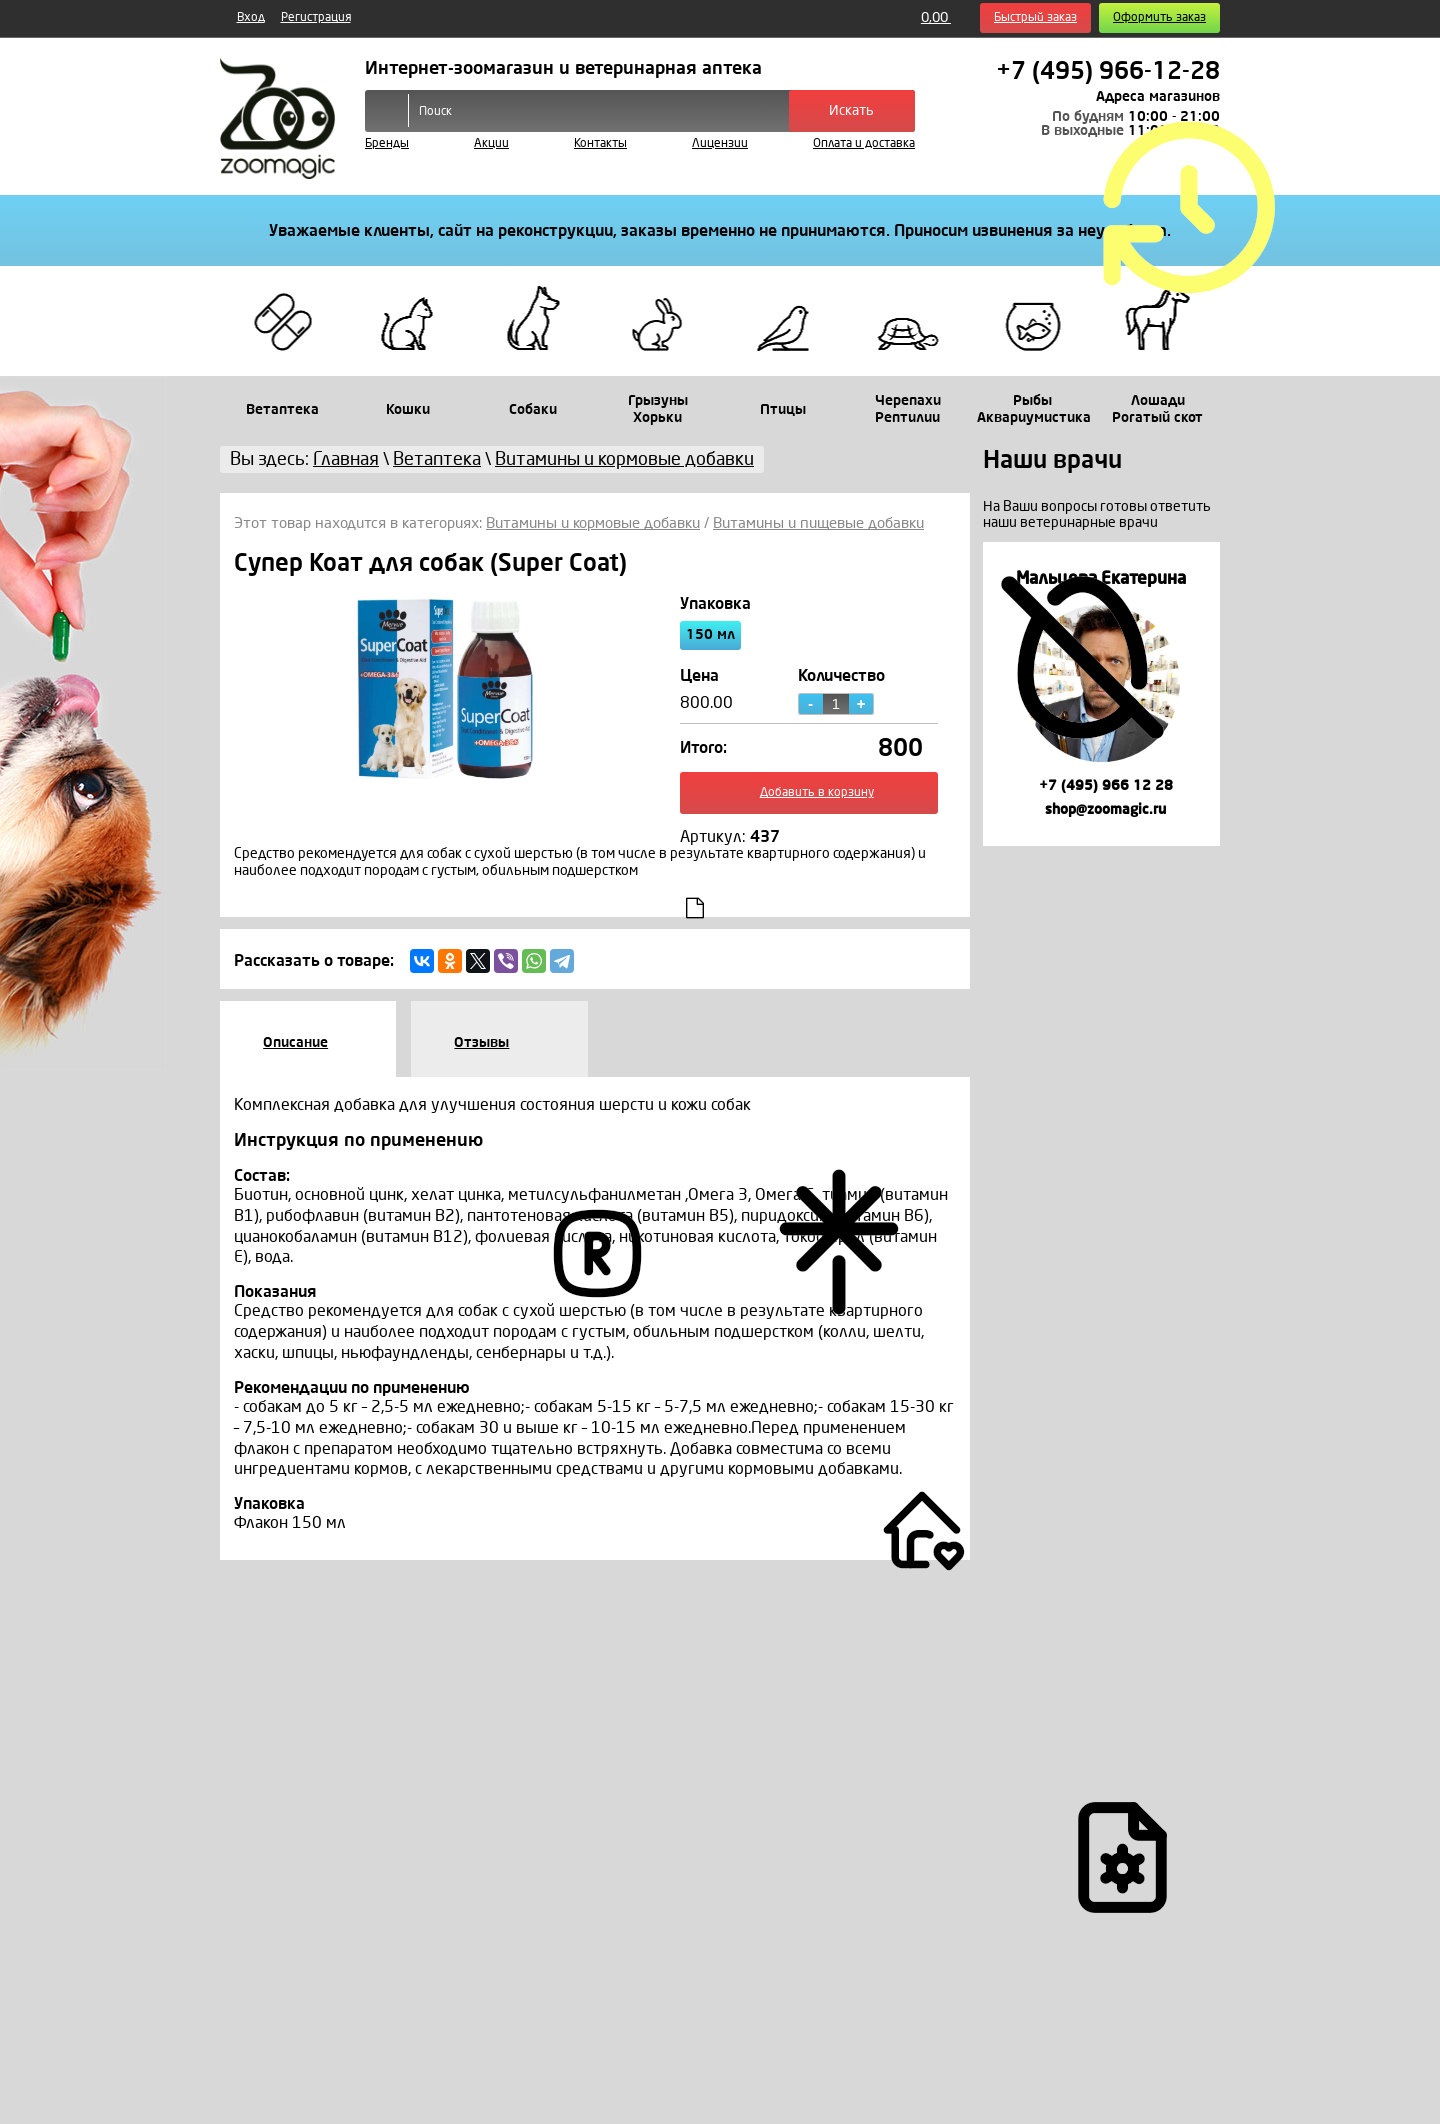  Describe the element at coordinates (1189, 208) in the screenshot. I see `view activity history` at that location.